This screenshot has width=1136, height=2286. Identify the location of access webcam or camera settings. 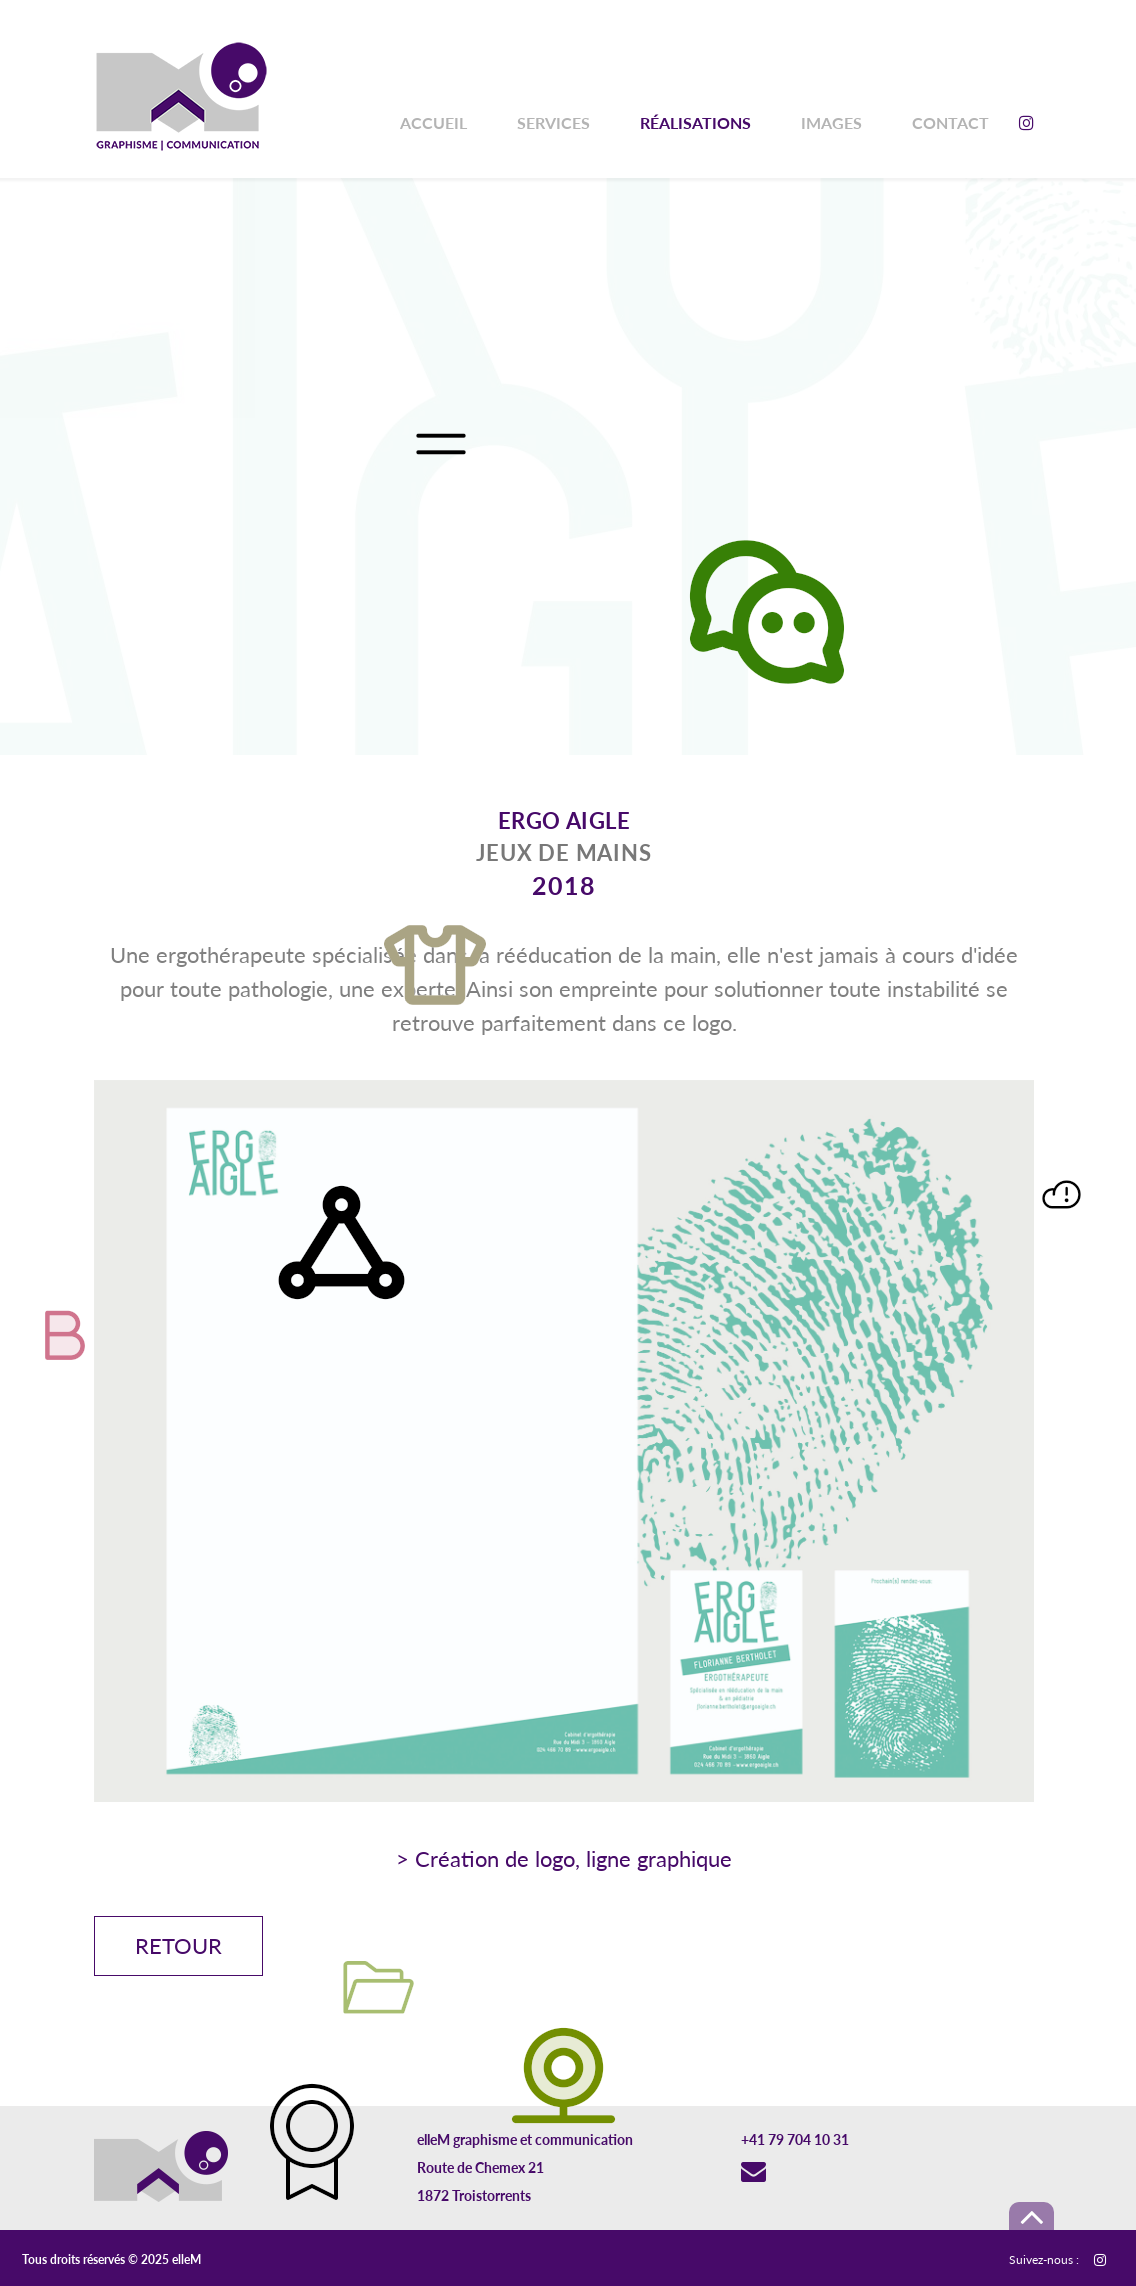
(563, 2079).